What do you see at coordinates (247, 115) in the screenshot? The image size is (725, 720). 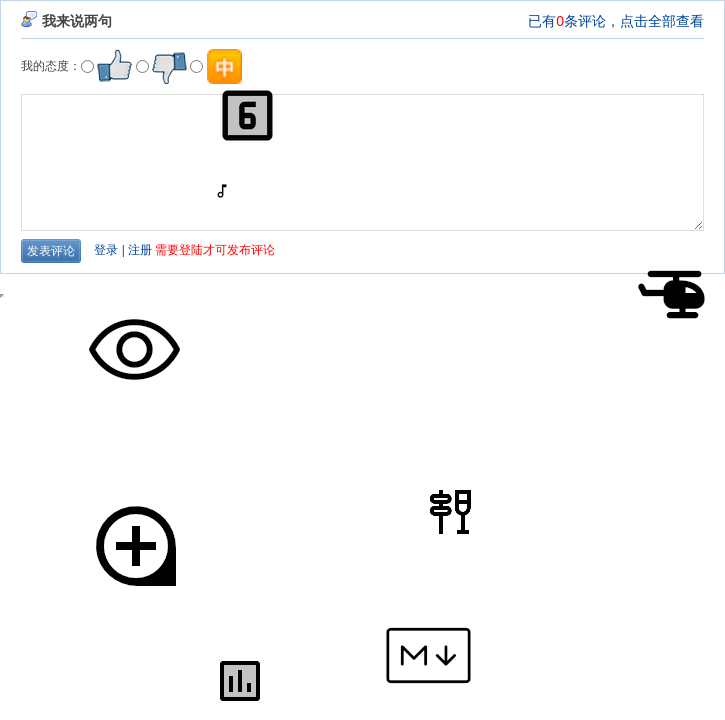 I see `select option number 6` at bounding box center [247, 115].